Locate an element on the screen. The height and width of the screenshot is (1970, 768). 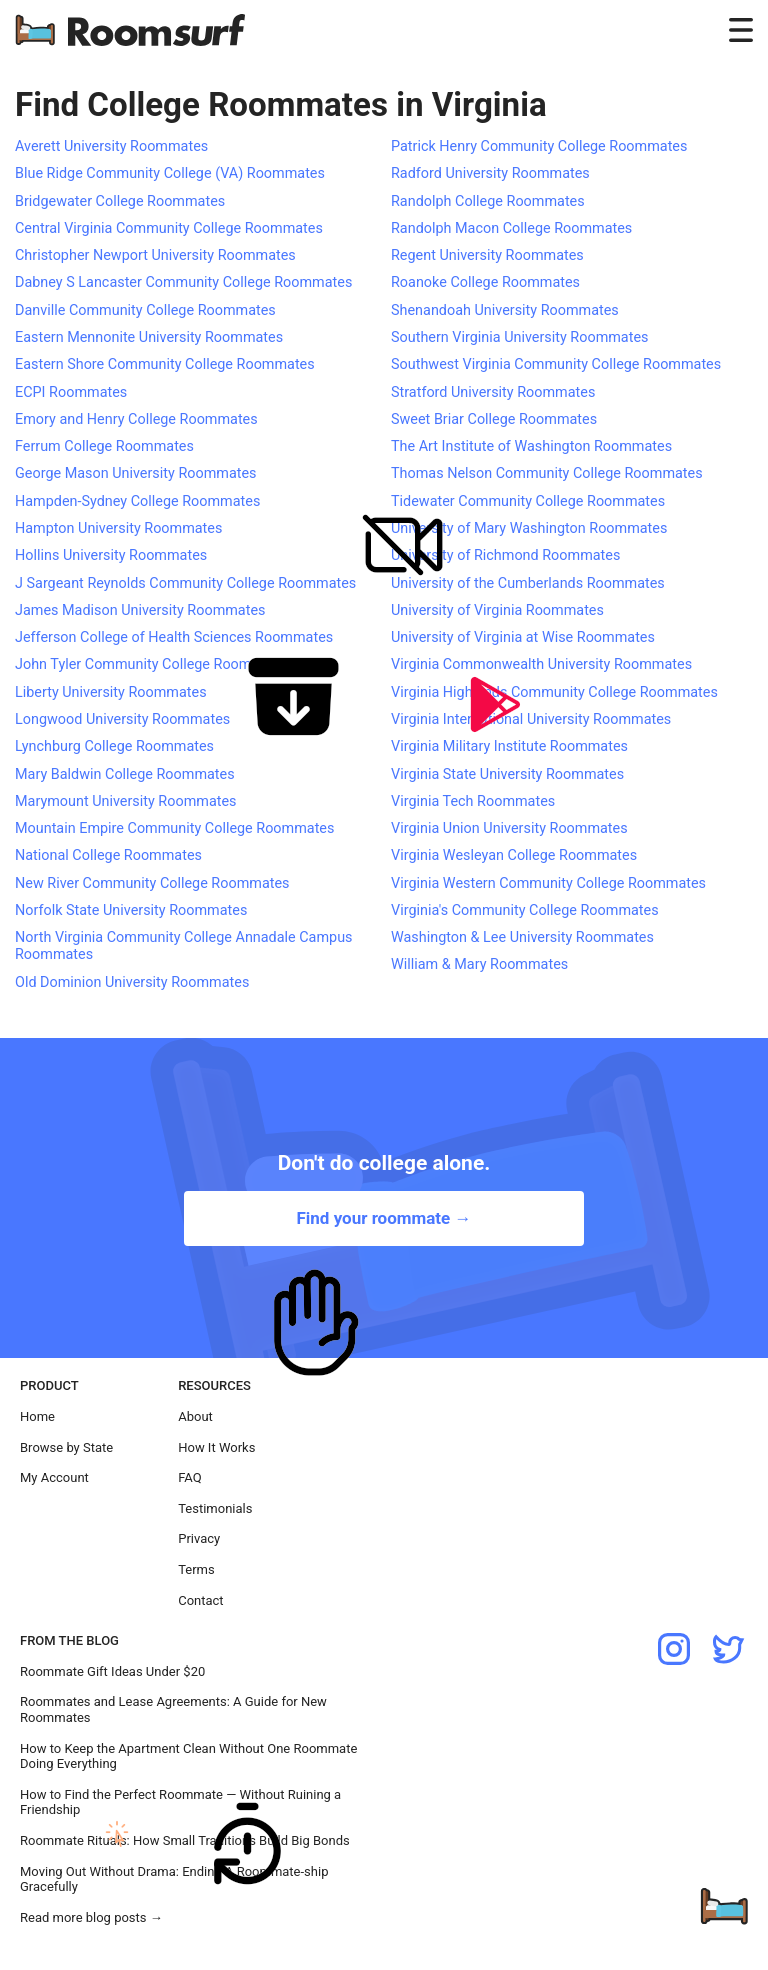
open google play store is located at coordinates (490, 704).